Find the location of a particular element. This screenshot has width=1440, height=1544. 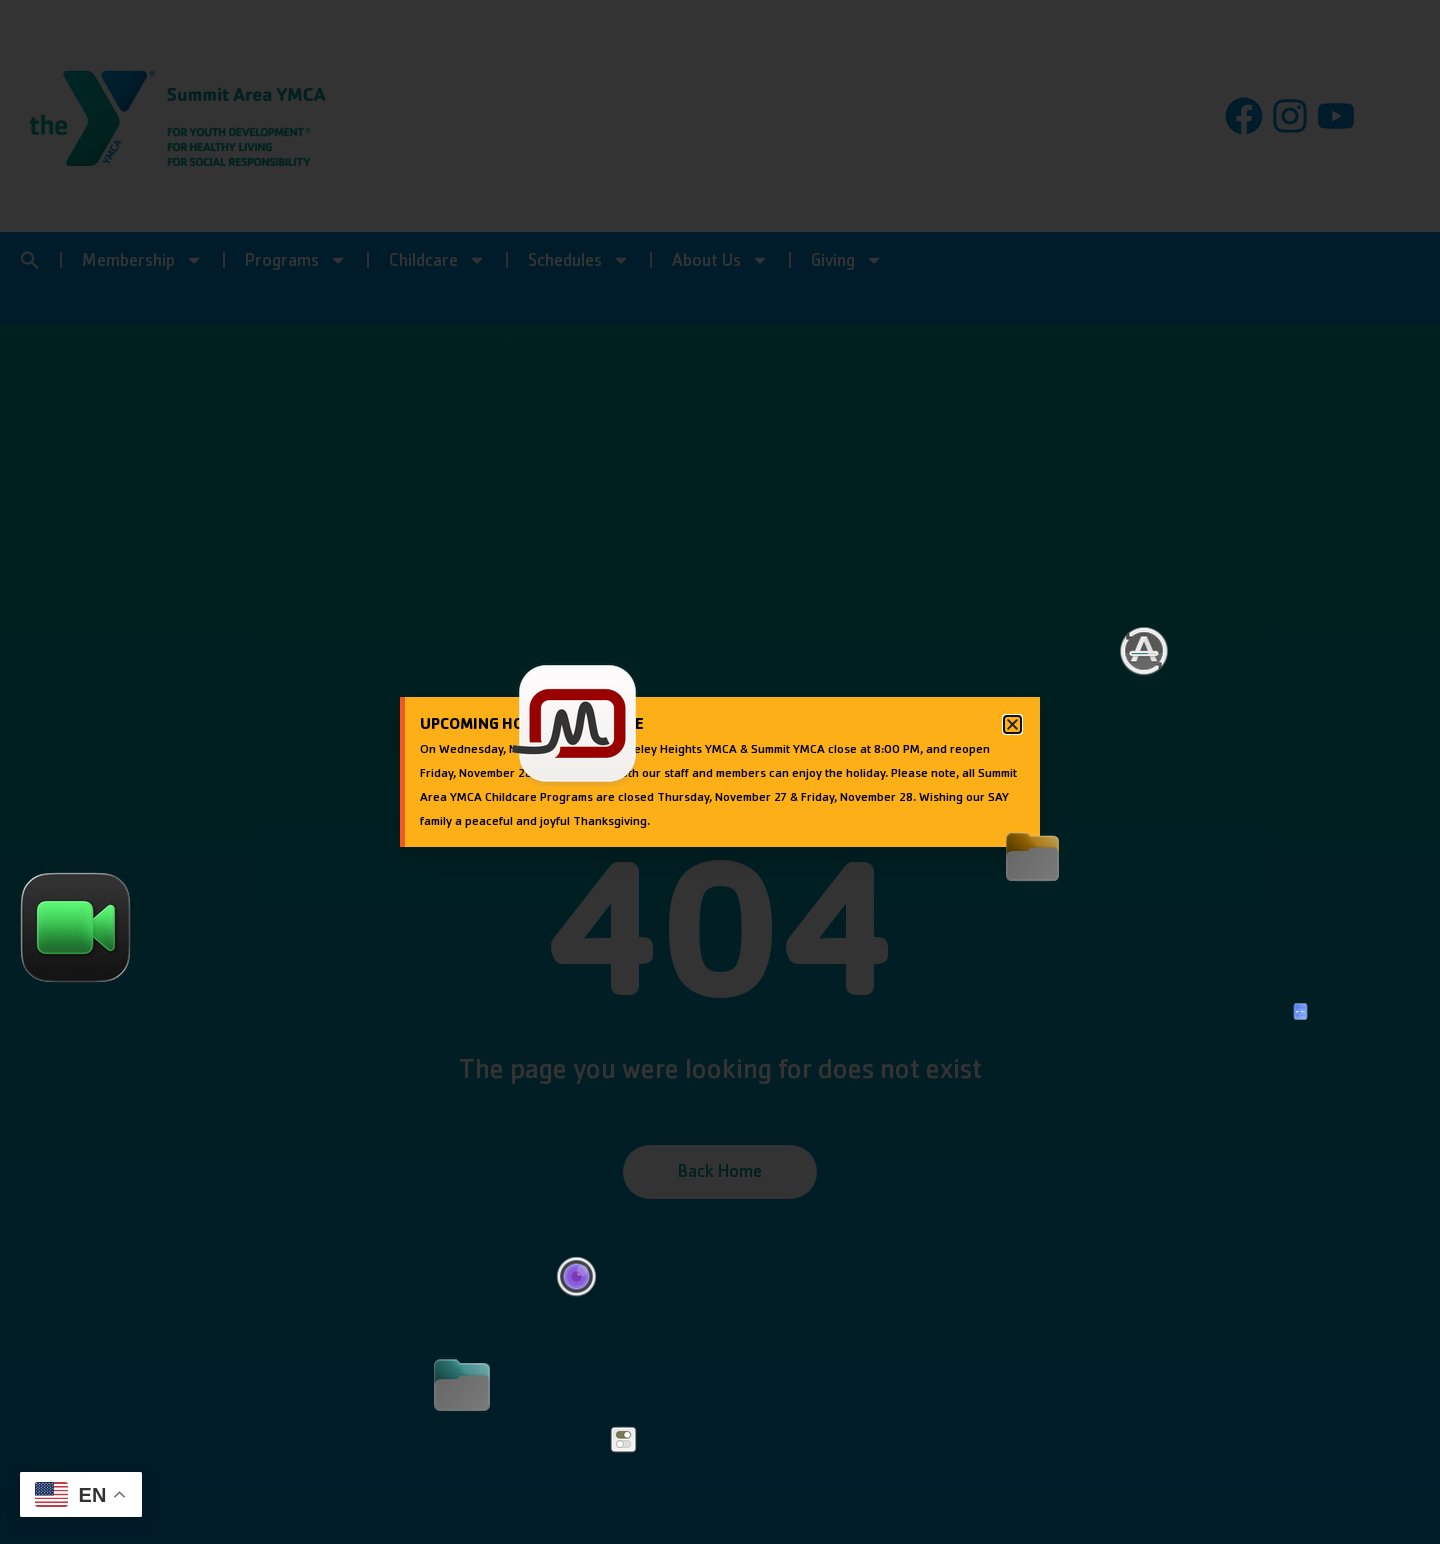

open gnome tweaks to customize system settings is located at coordinates (623, 1439).